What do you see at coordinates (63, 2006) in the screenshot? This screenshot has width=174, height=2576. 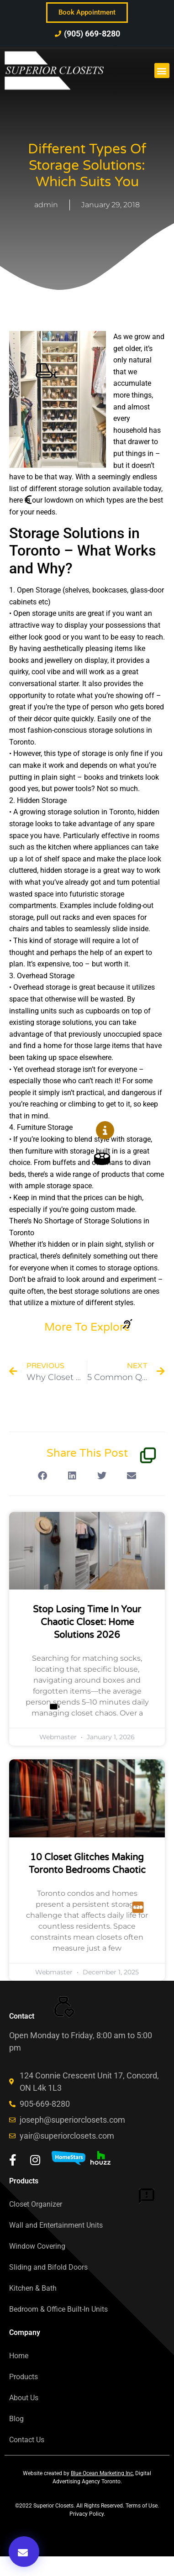 I see `donate to a cause or charity` at bounding box center [63, 2006].